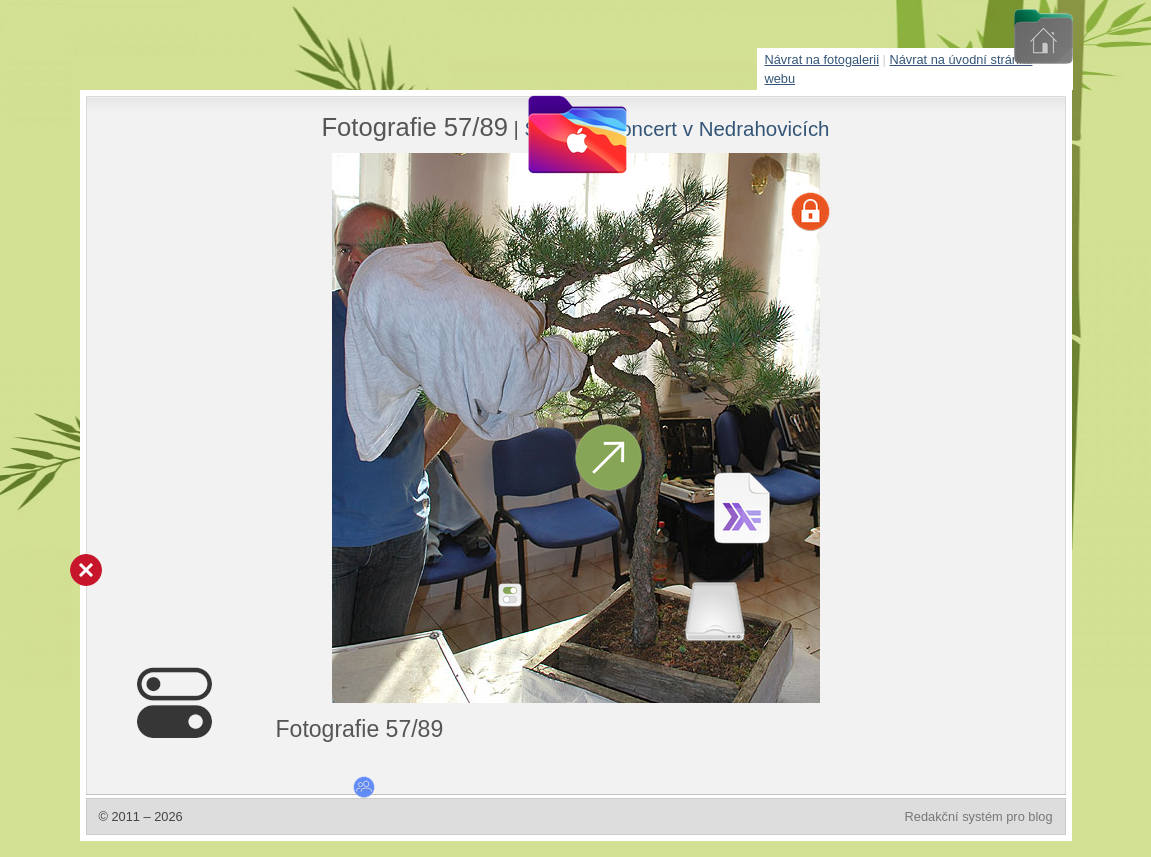 The height and width of the screenshot is (857, 1151). What do you see at coordinates (742, 508) in the screenshot?
I see `a haskell source code file` at bounding box center [742, 508].